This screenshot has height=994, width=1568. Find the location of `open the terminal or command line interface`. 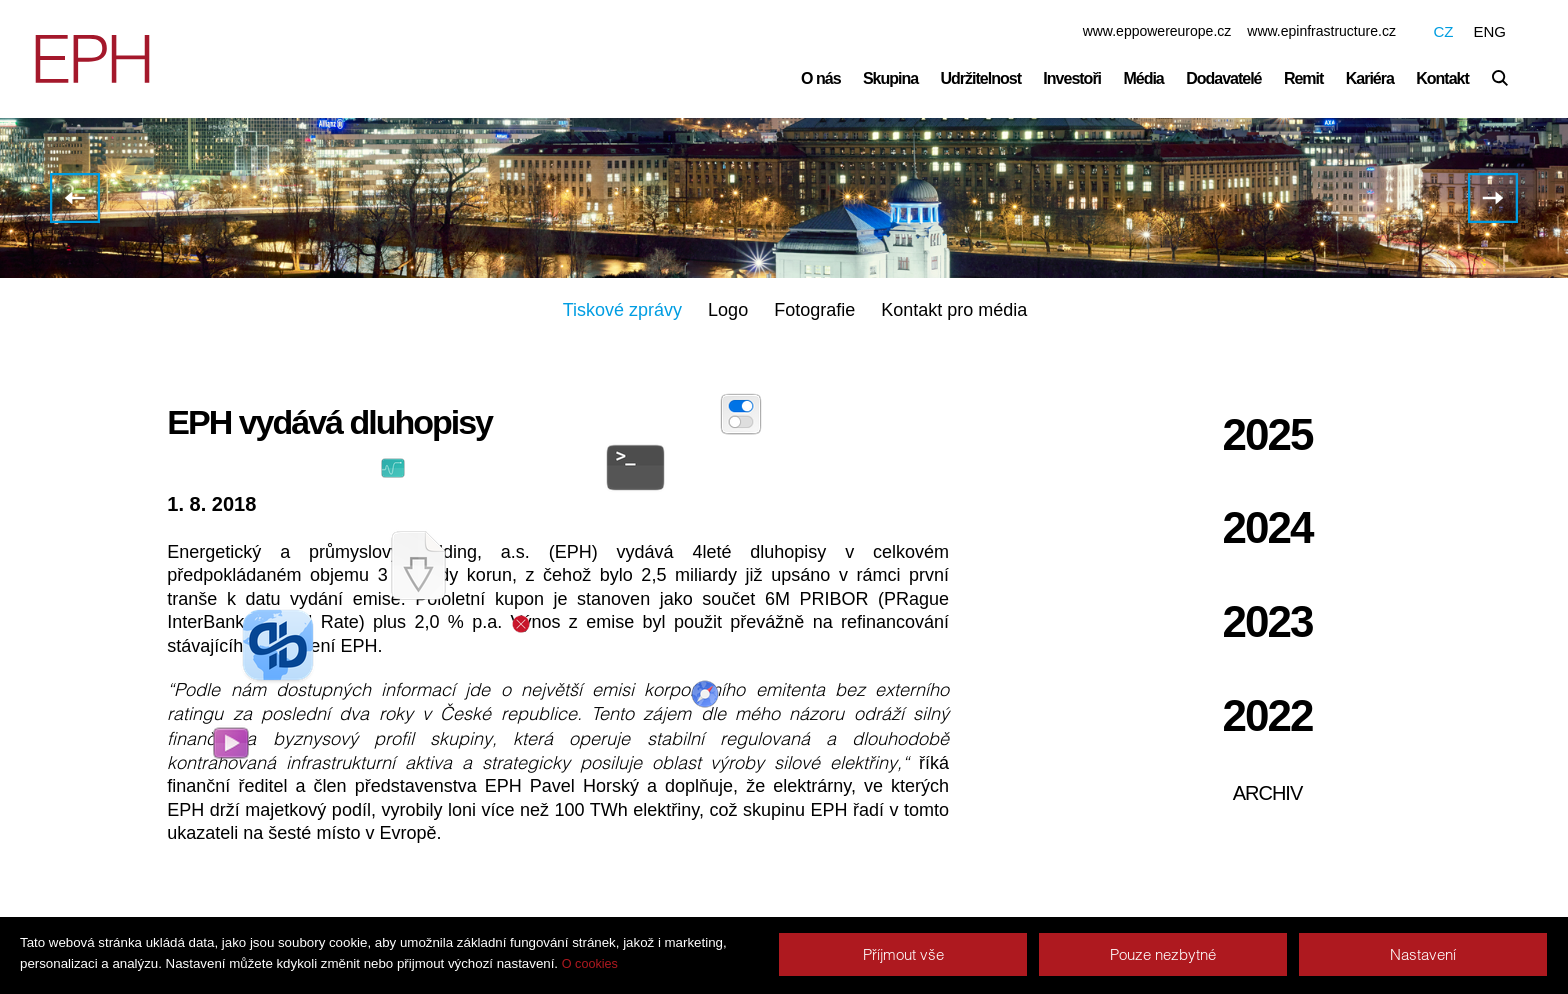

open the terminal or command line interface is located at coordinates (635, 467).